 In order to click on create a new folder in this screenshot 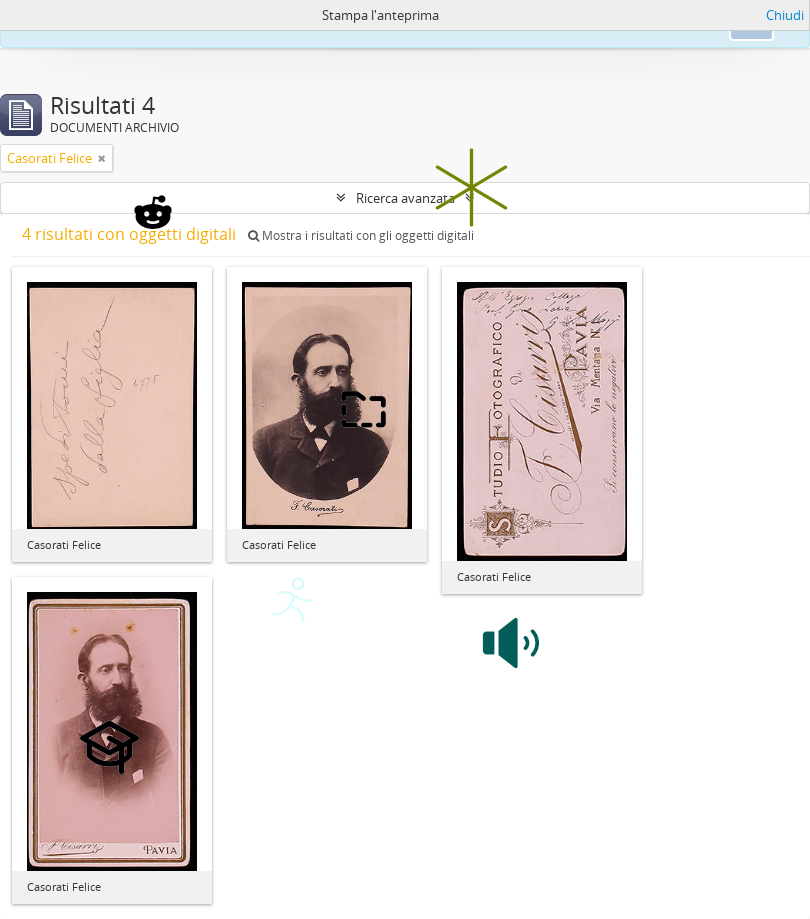, I will do `click(363, 408)`.